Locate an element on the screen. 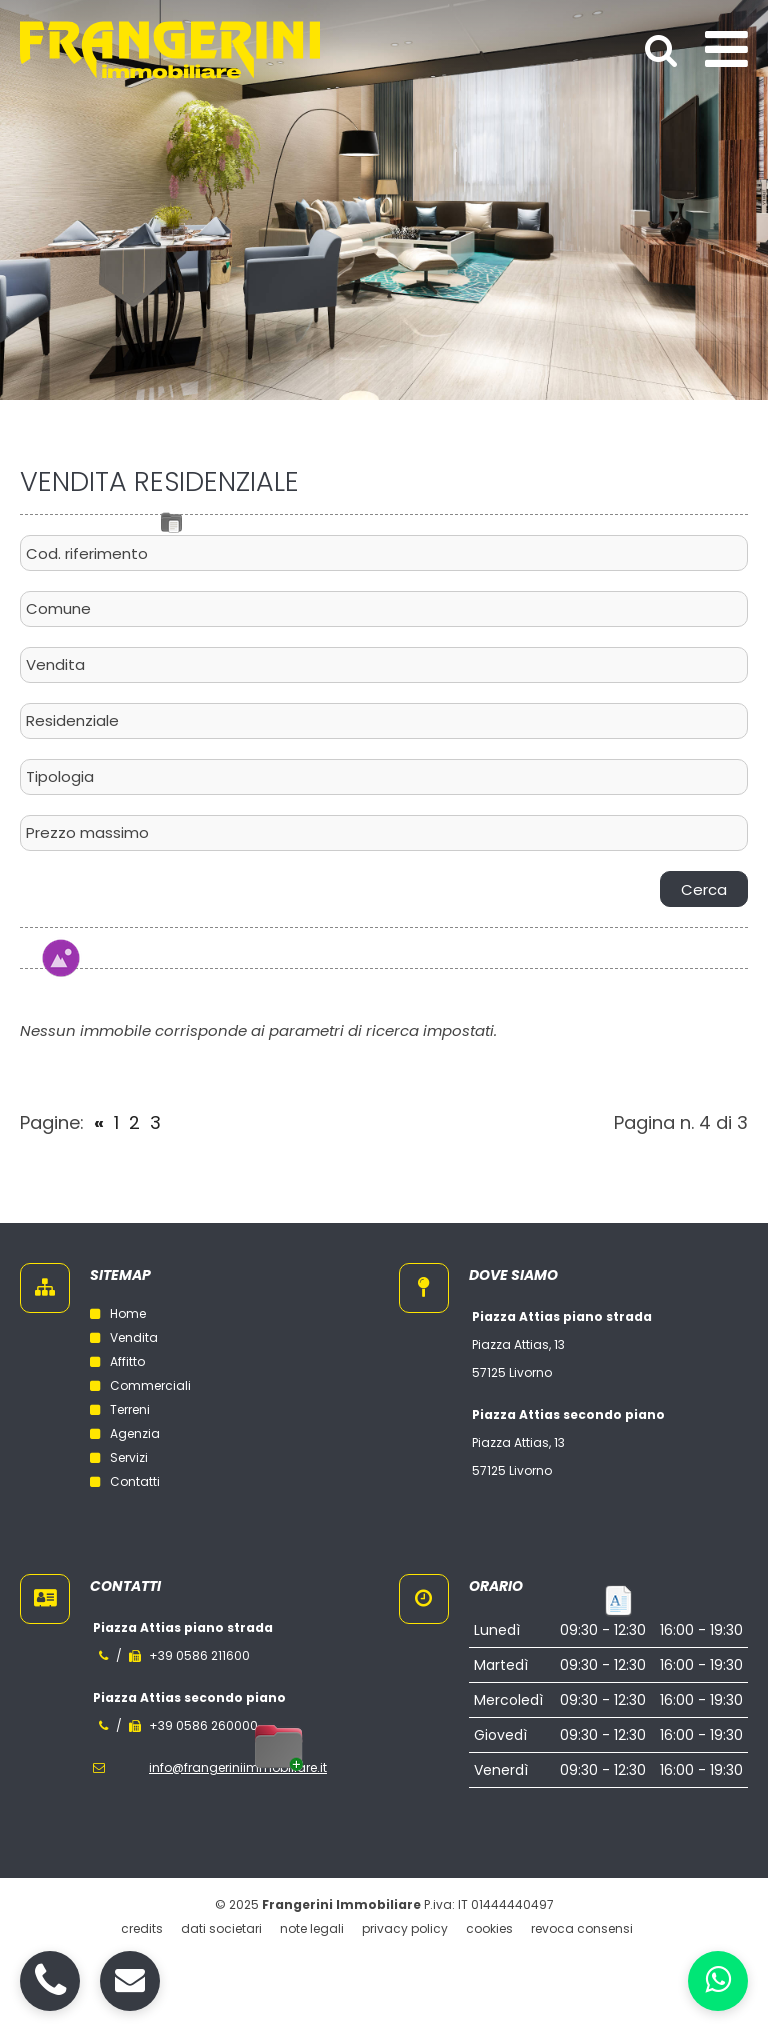 The image size is (768, 2031). indicates a photo or image file is located at coordinates (61, 958).